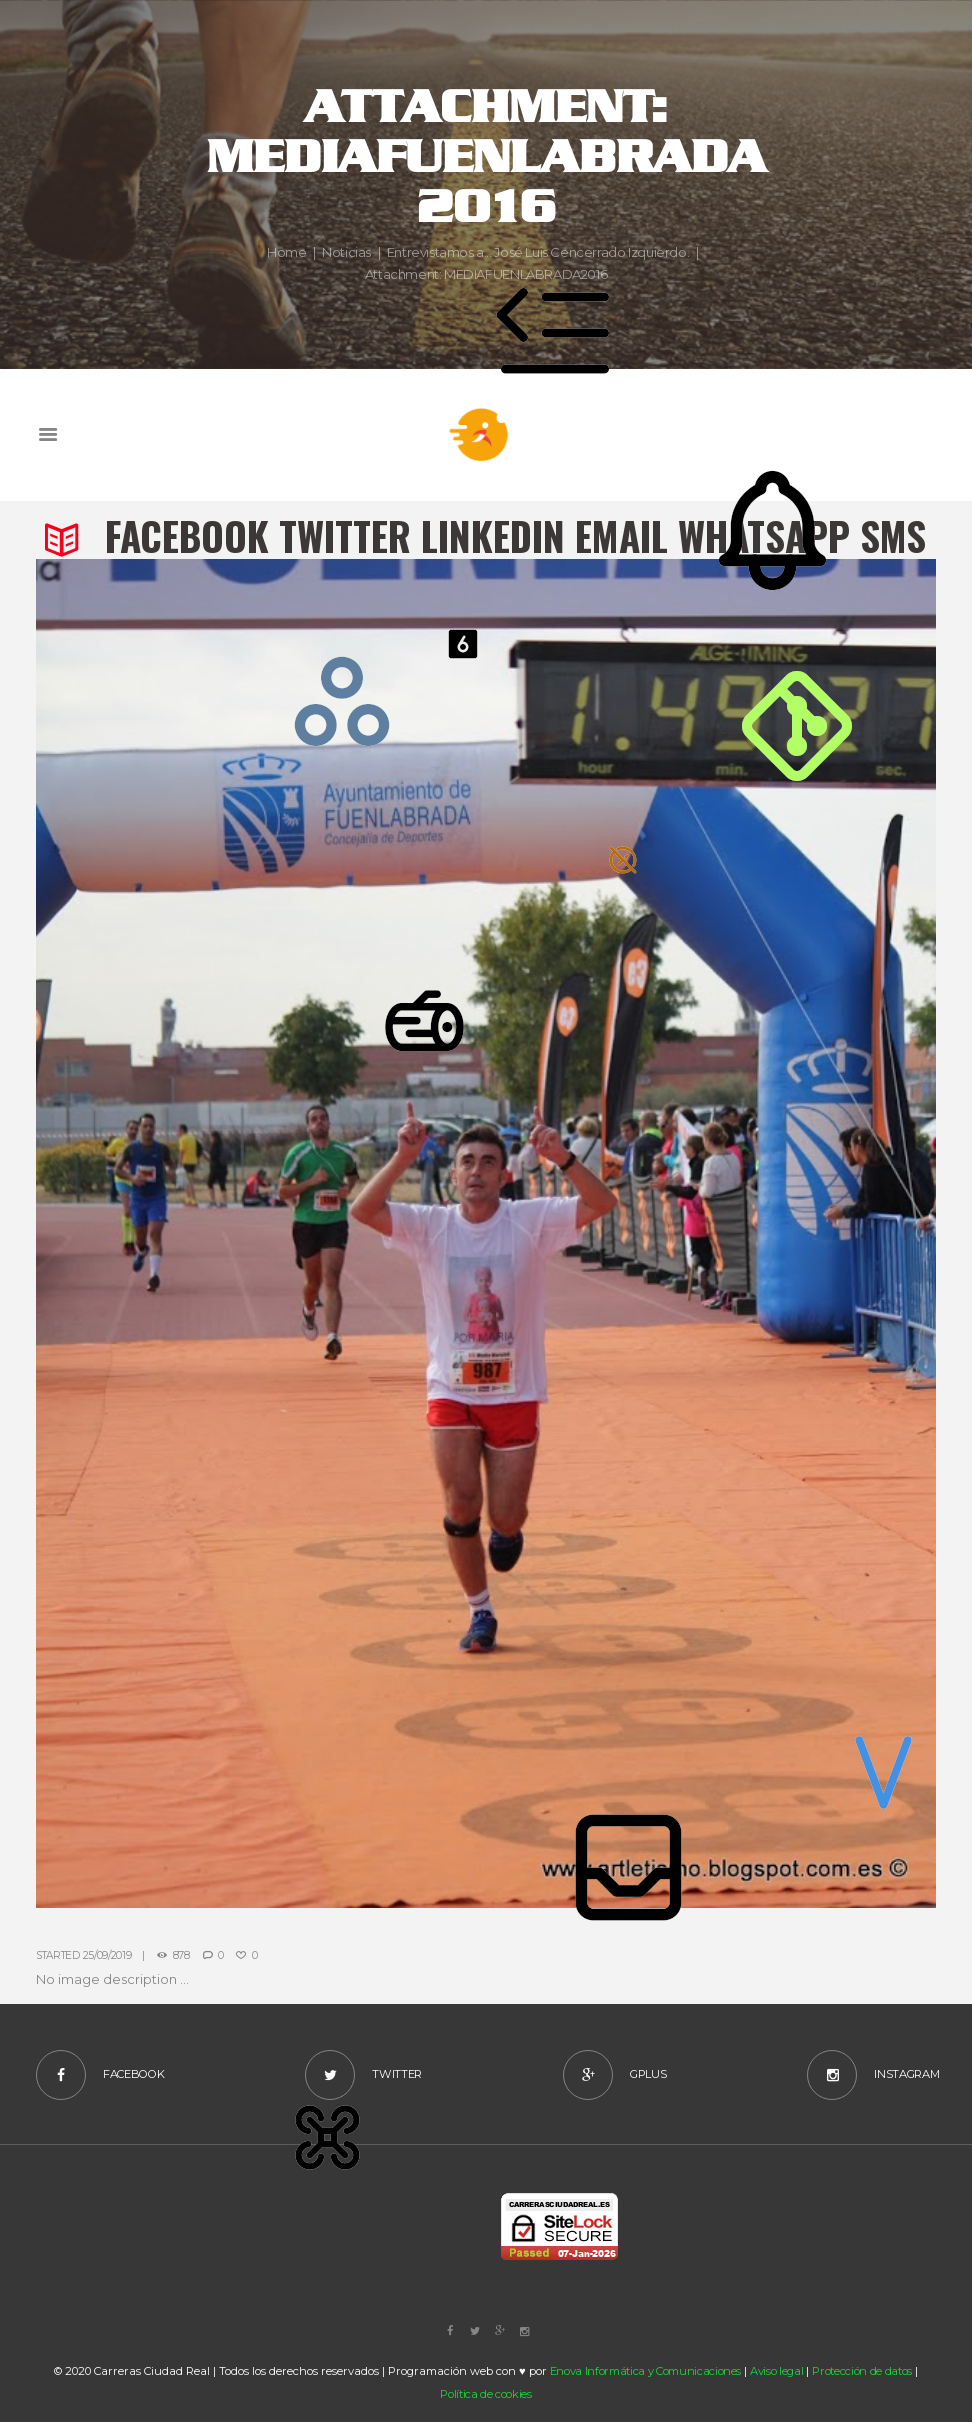  Describe the element at coordinates (883, 1772) in the screenshot. I see `indicates items starting with the letter V` at that location.